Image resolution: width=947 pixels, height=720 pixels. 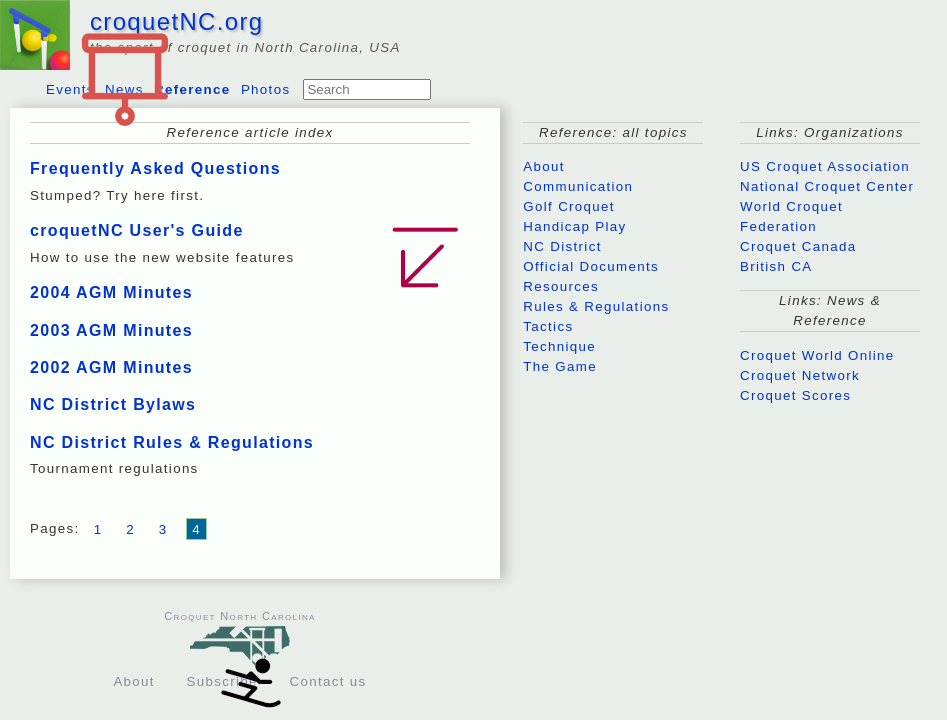 I want to click on start a presentation, so click(x=125, y=73).